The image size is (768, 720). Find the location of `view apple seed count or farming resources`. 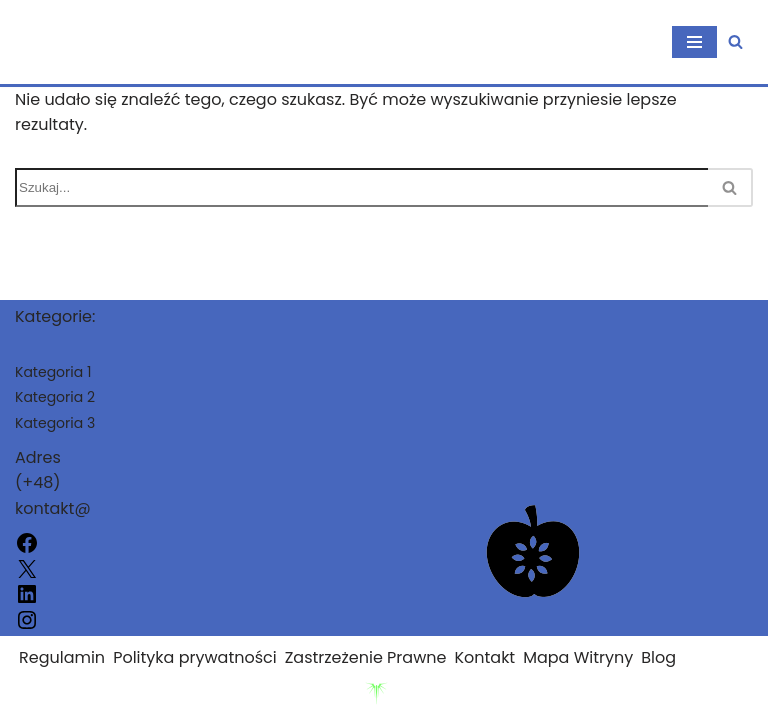

view apple seed count or farming resources is located at coordinates (533, 551).